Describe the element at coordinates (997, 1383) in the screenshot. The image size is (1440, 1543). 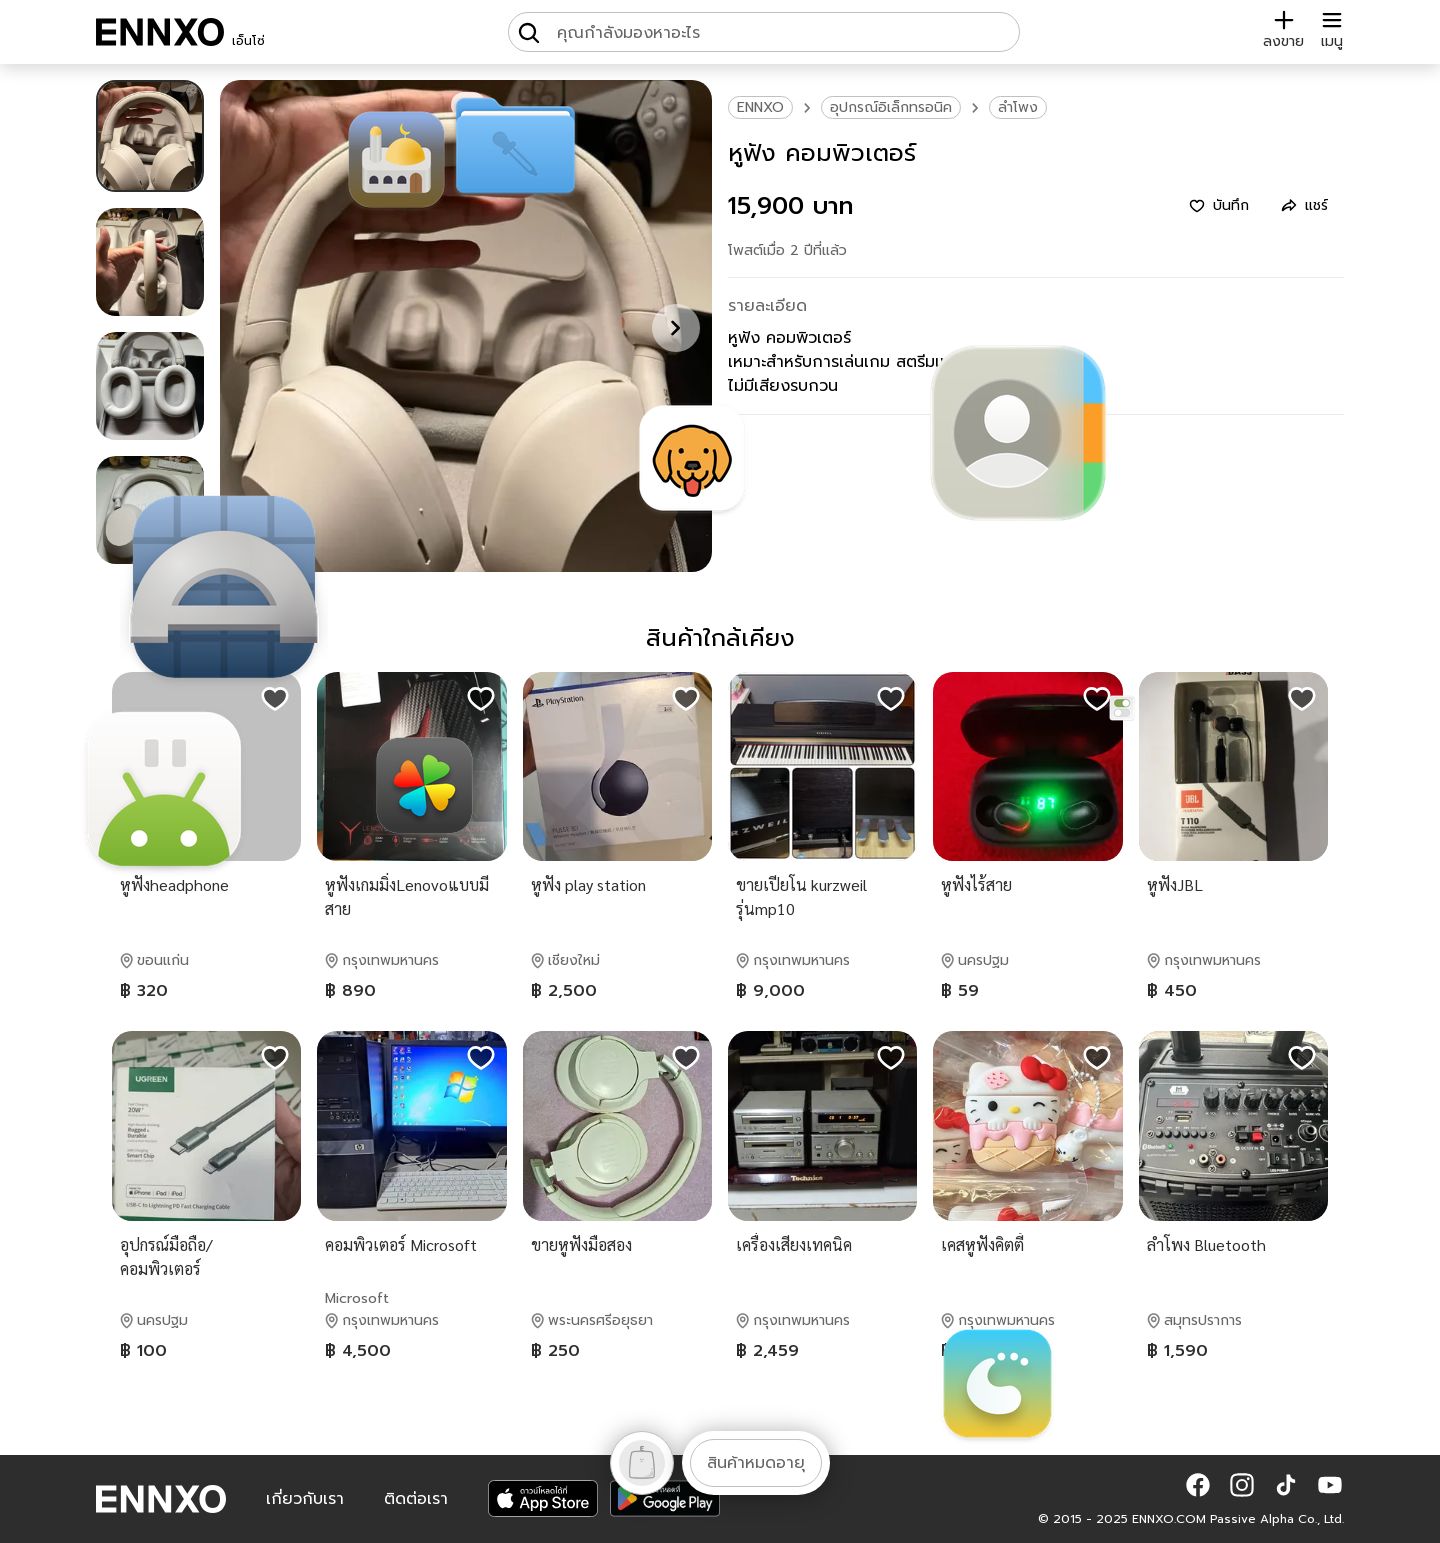
I see `open the plasma desktop environment app` at that location.